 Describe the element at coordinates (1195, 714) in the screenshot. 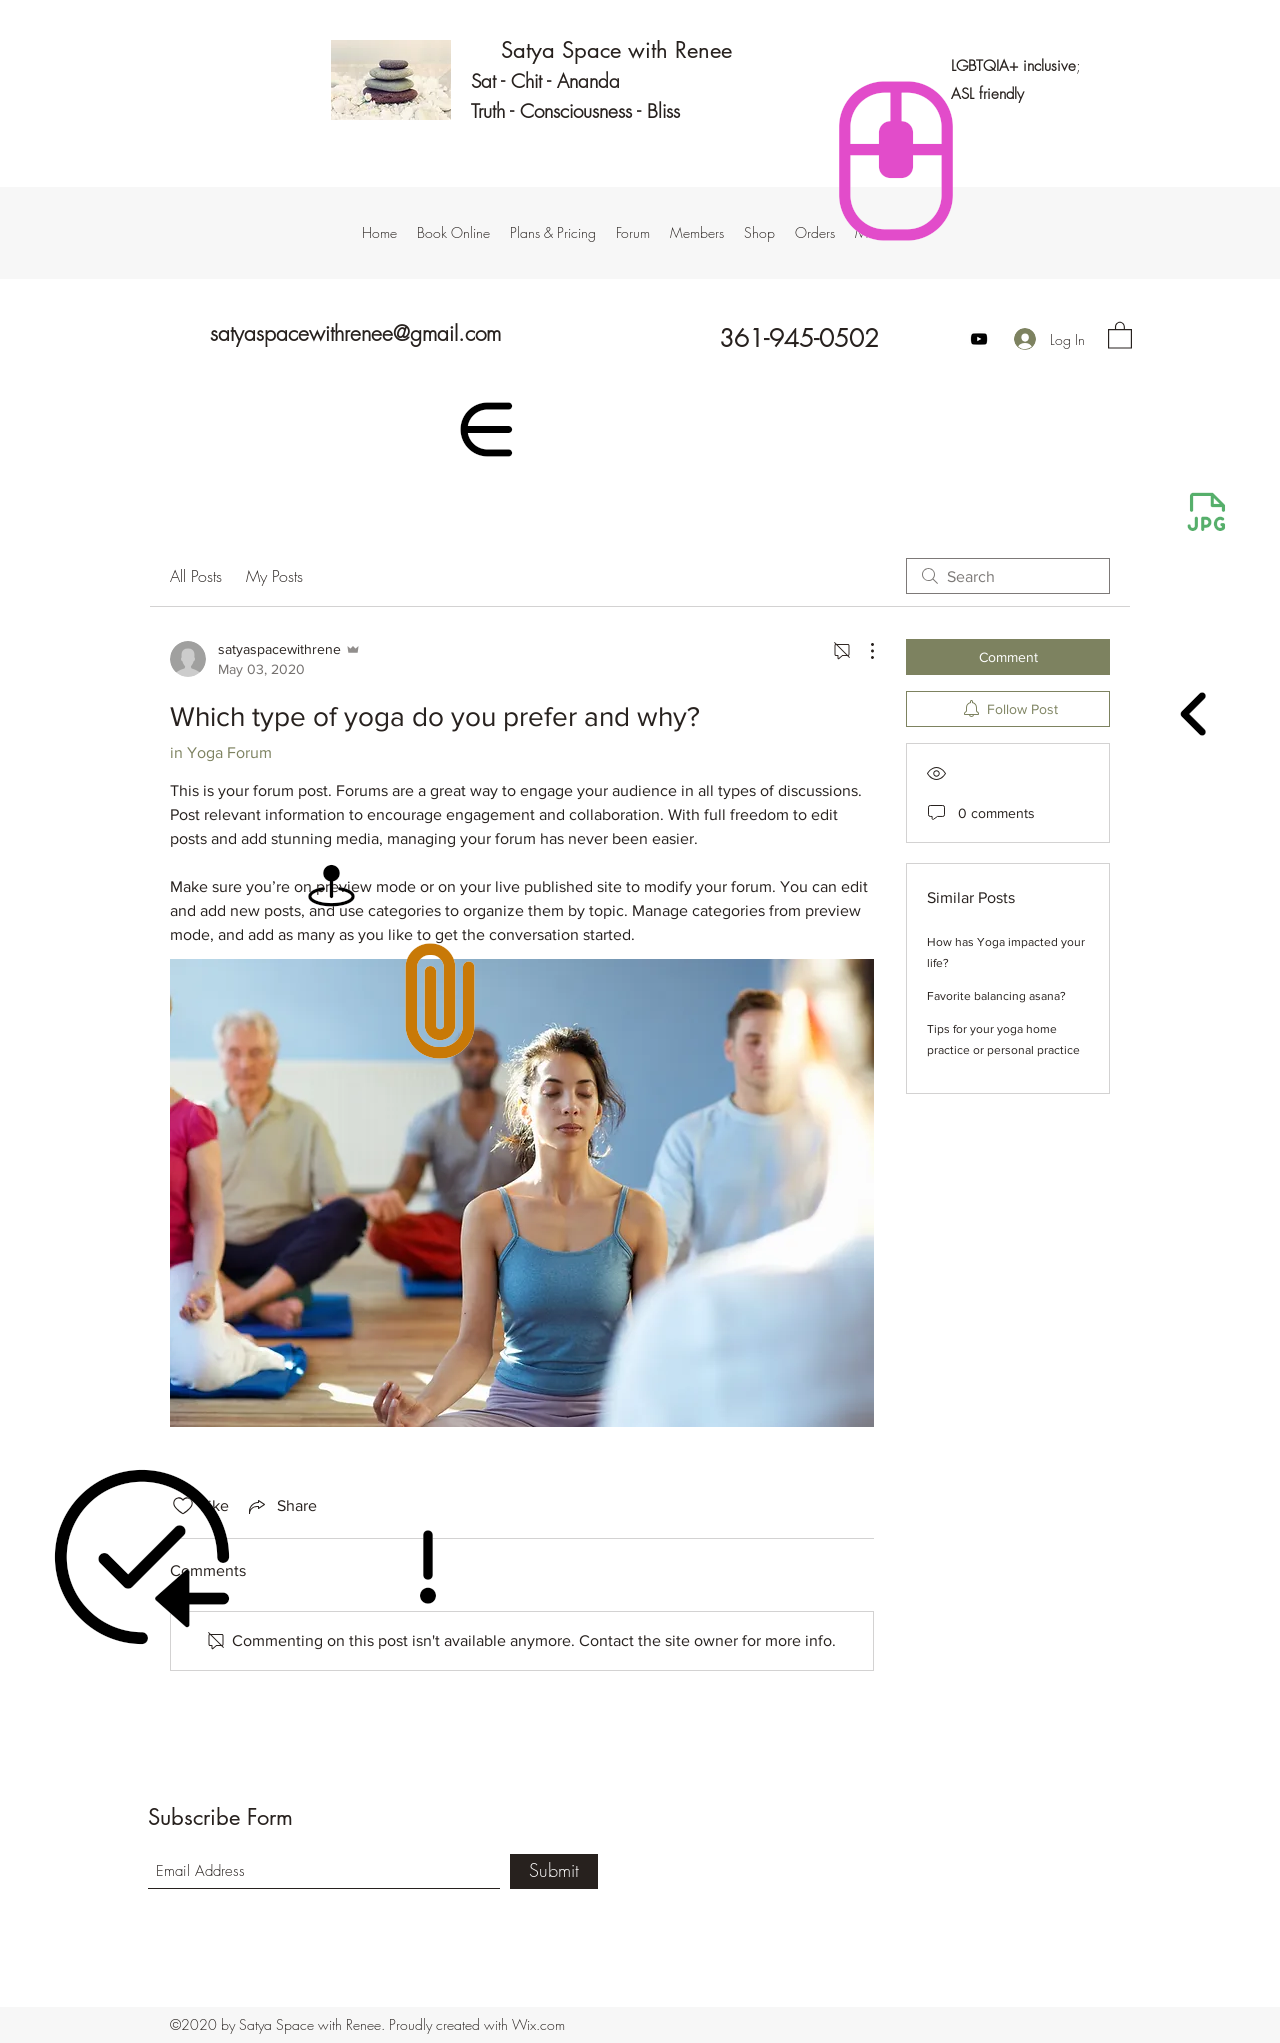

I see `go back to the previous screen` at that location.